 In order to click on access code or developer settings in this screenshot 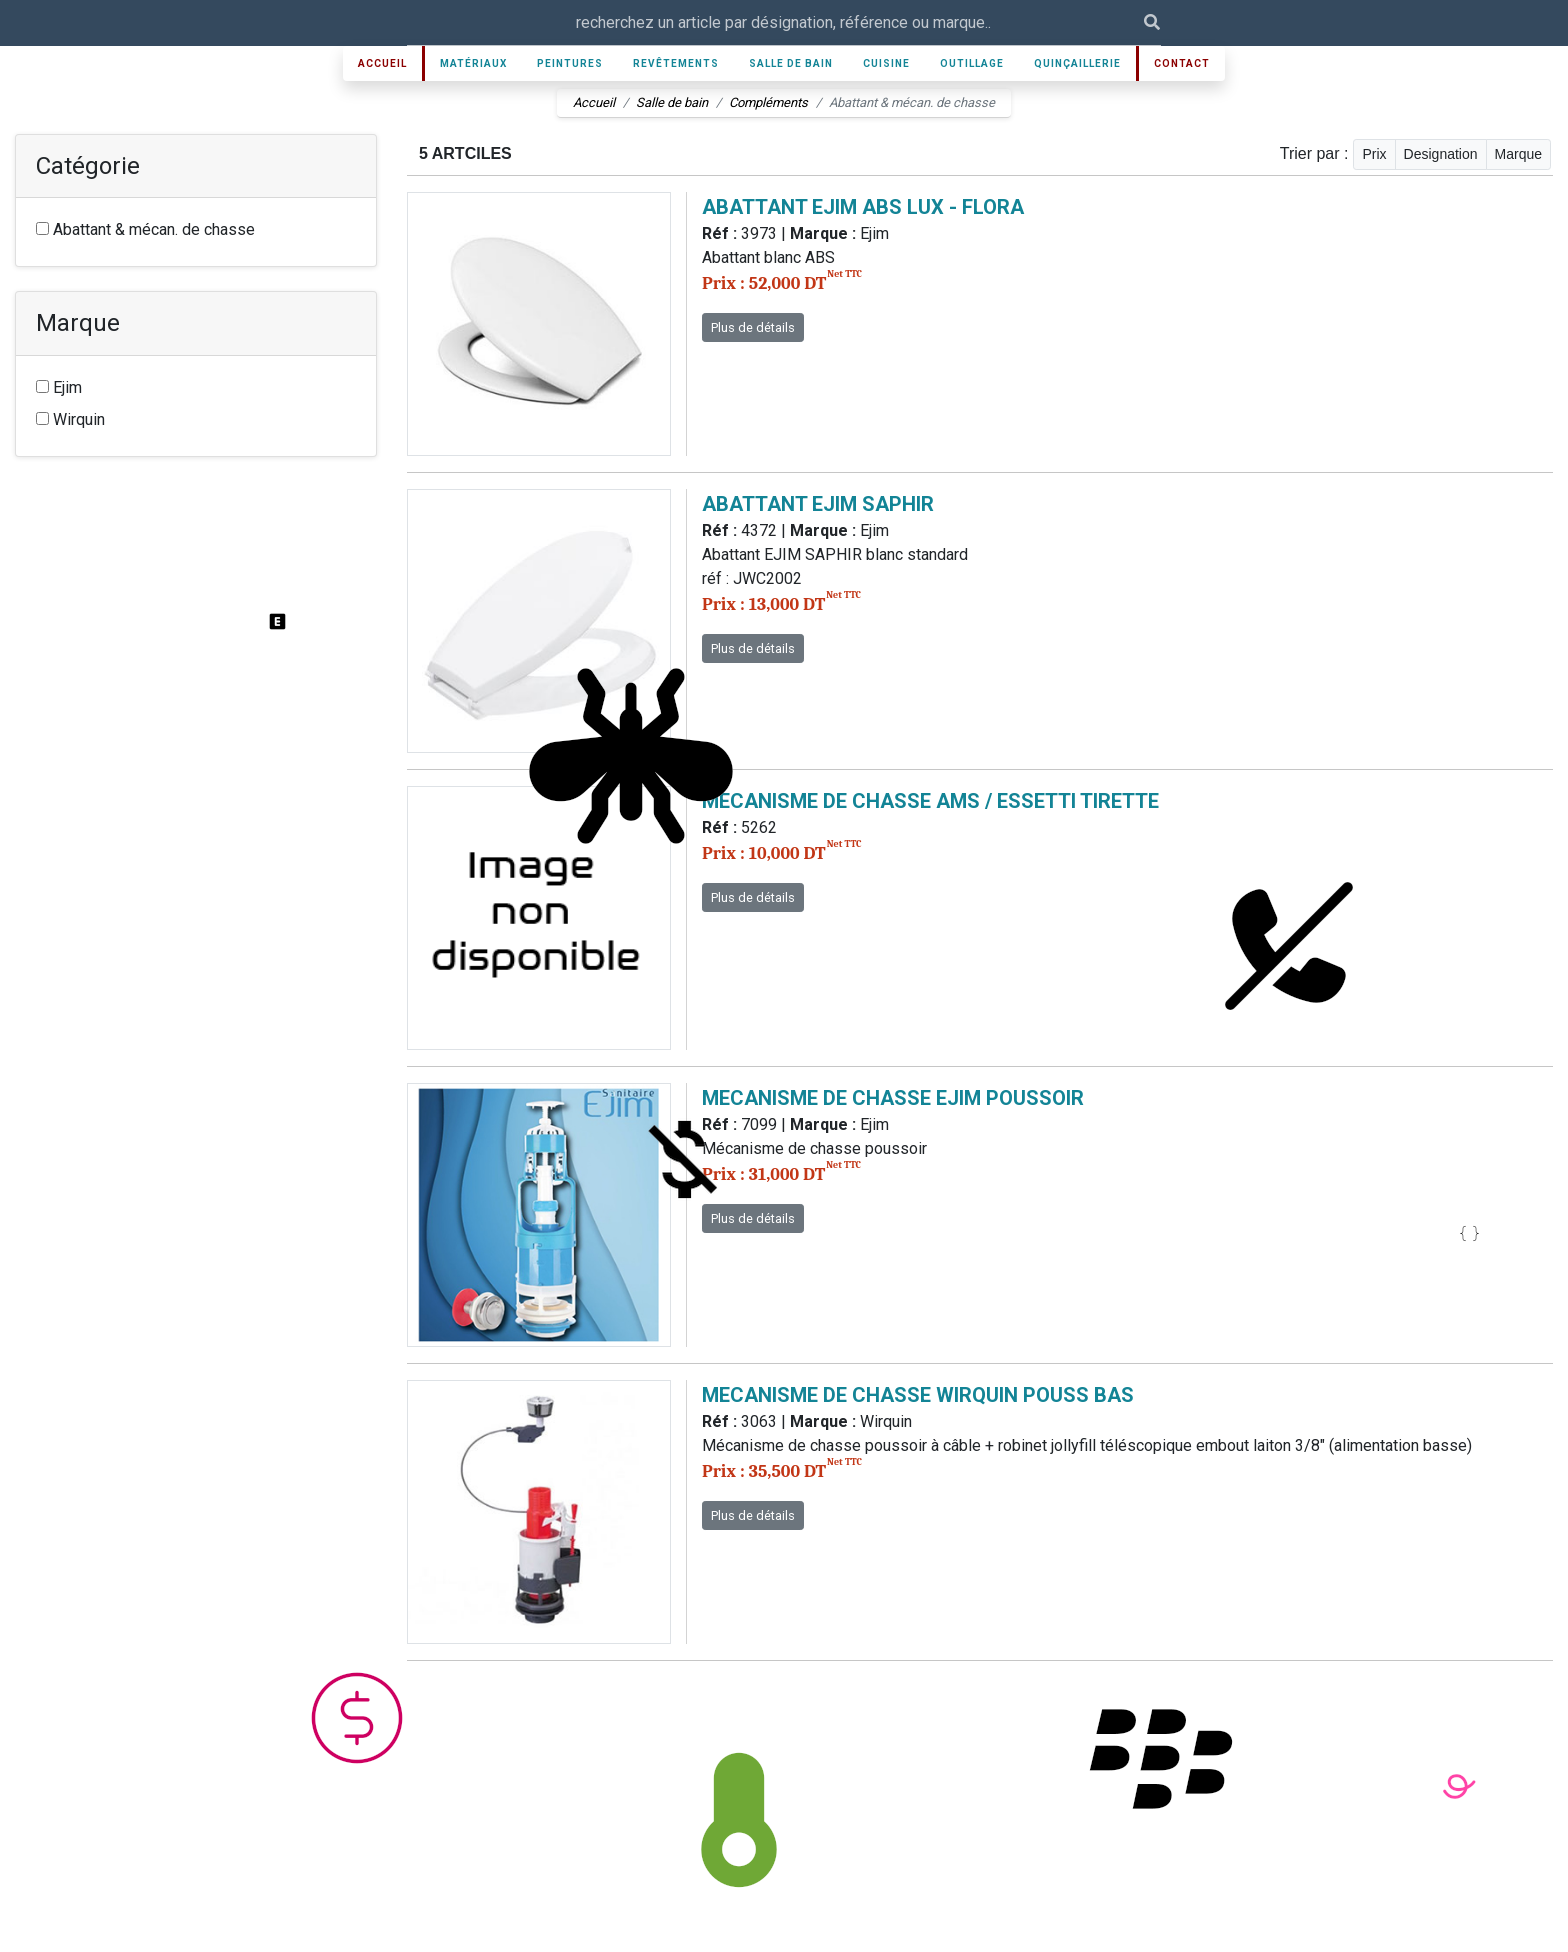, I will do `click(1469, 1233)`.